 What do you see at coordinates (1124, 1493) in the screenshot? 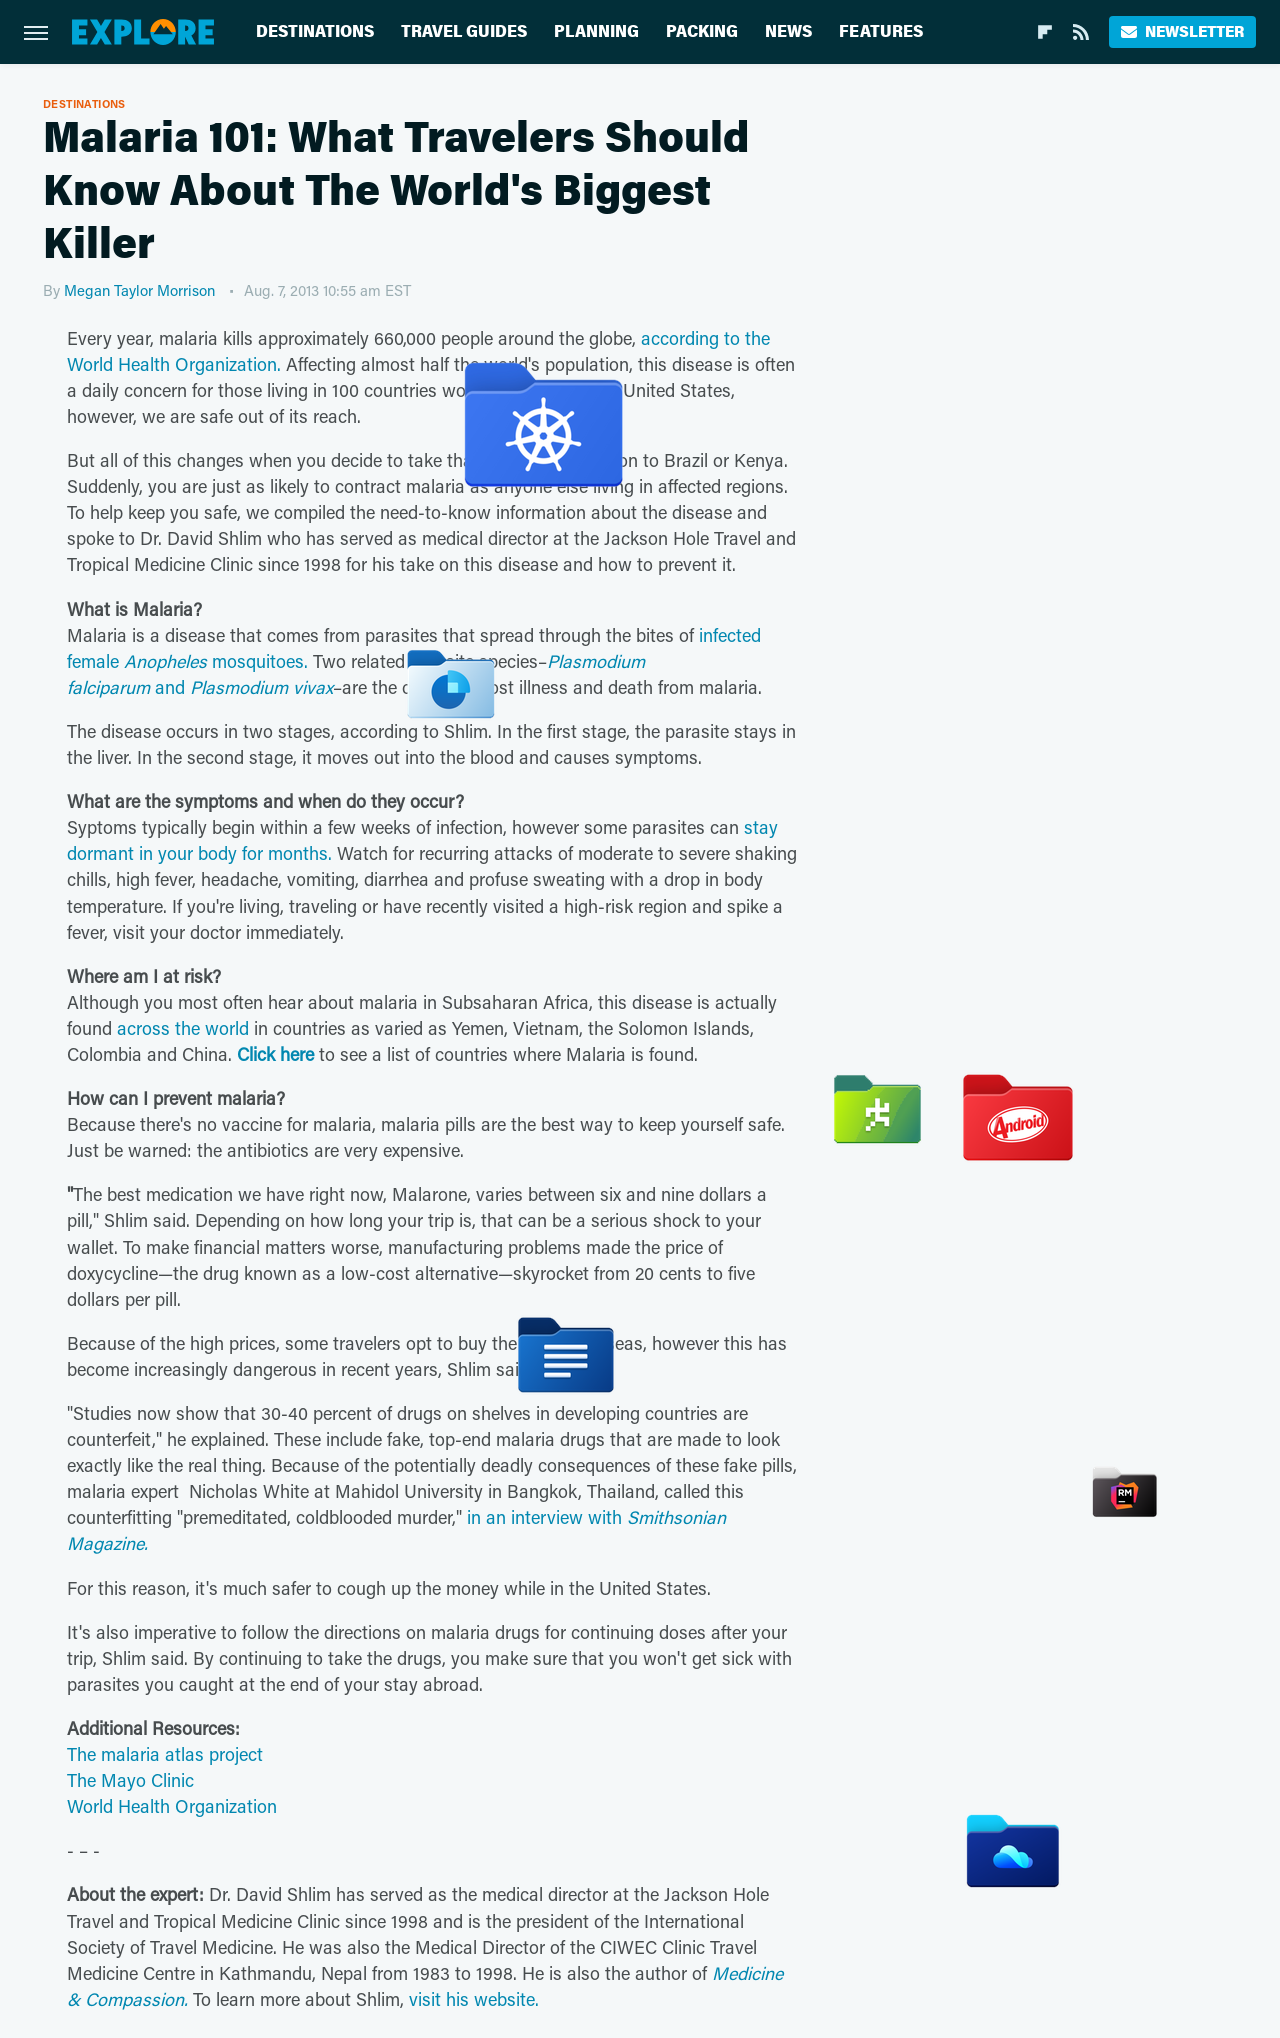
I see `open rubymine project folder` at bounding box center [1124, 1493].